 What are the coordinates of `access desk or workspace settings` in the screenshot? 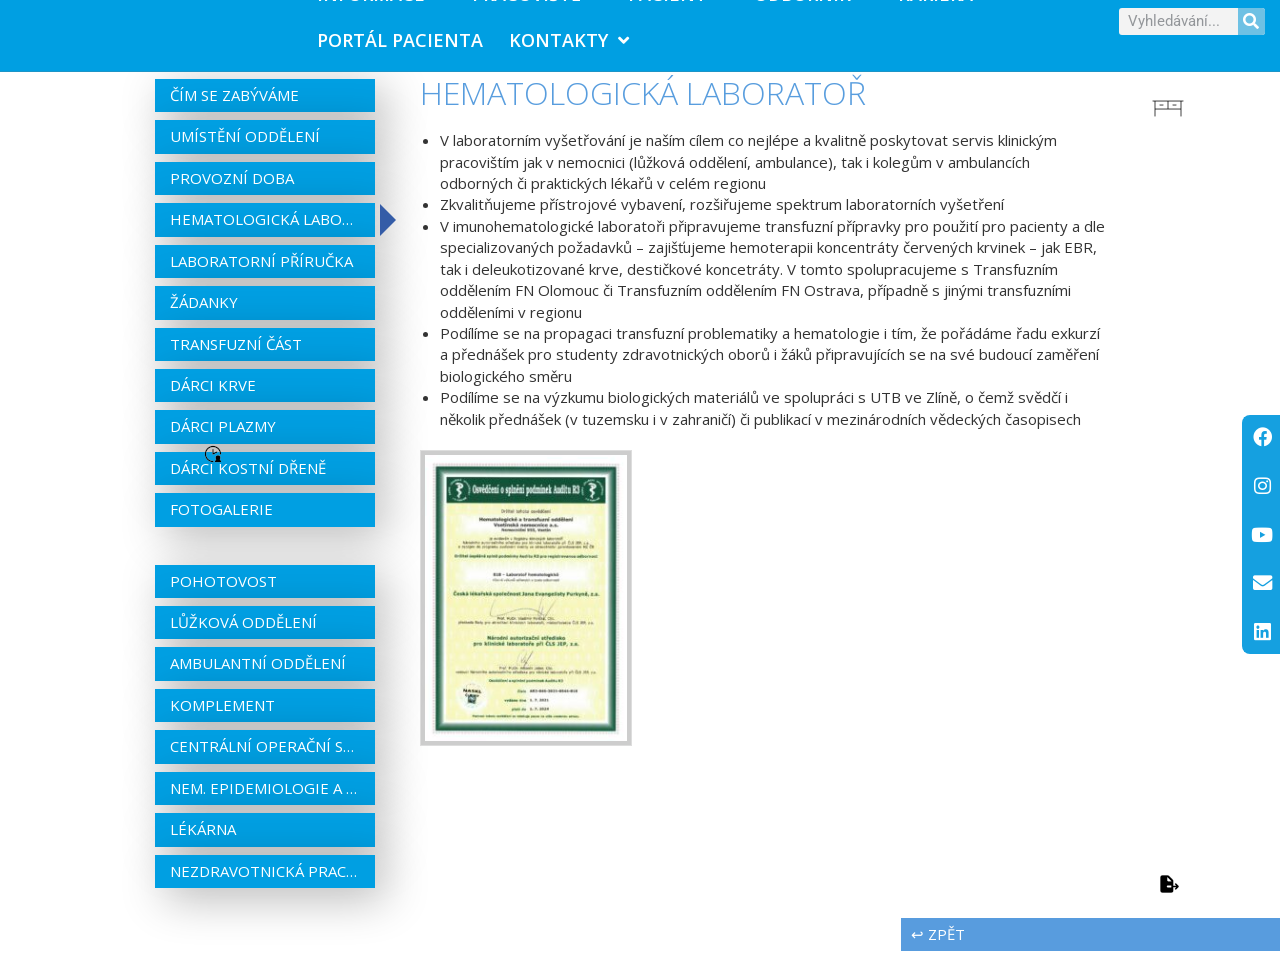 It's located at (1168, 108).